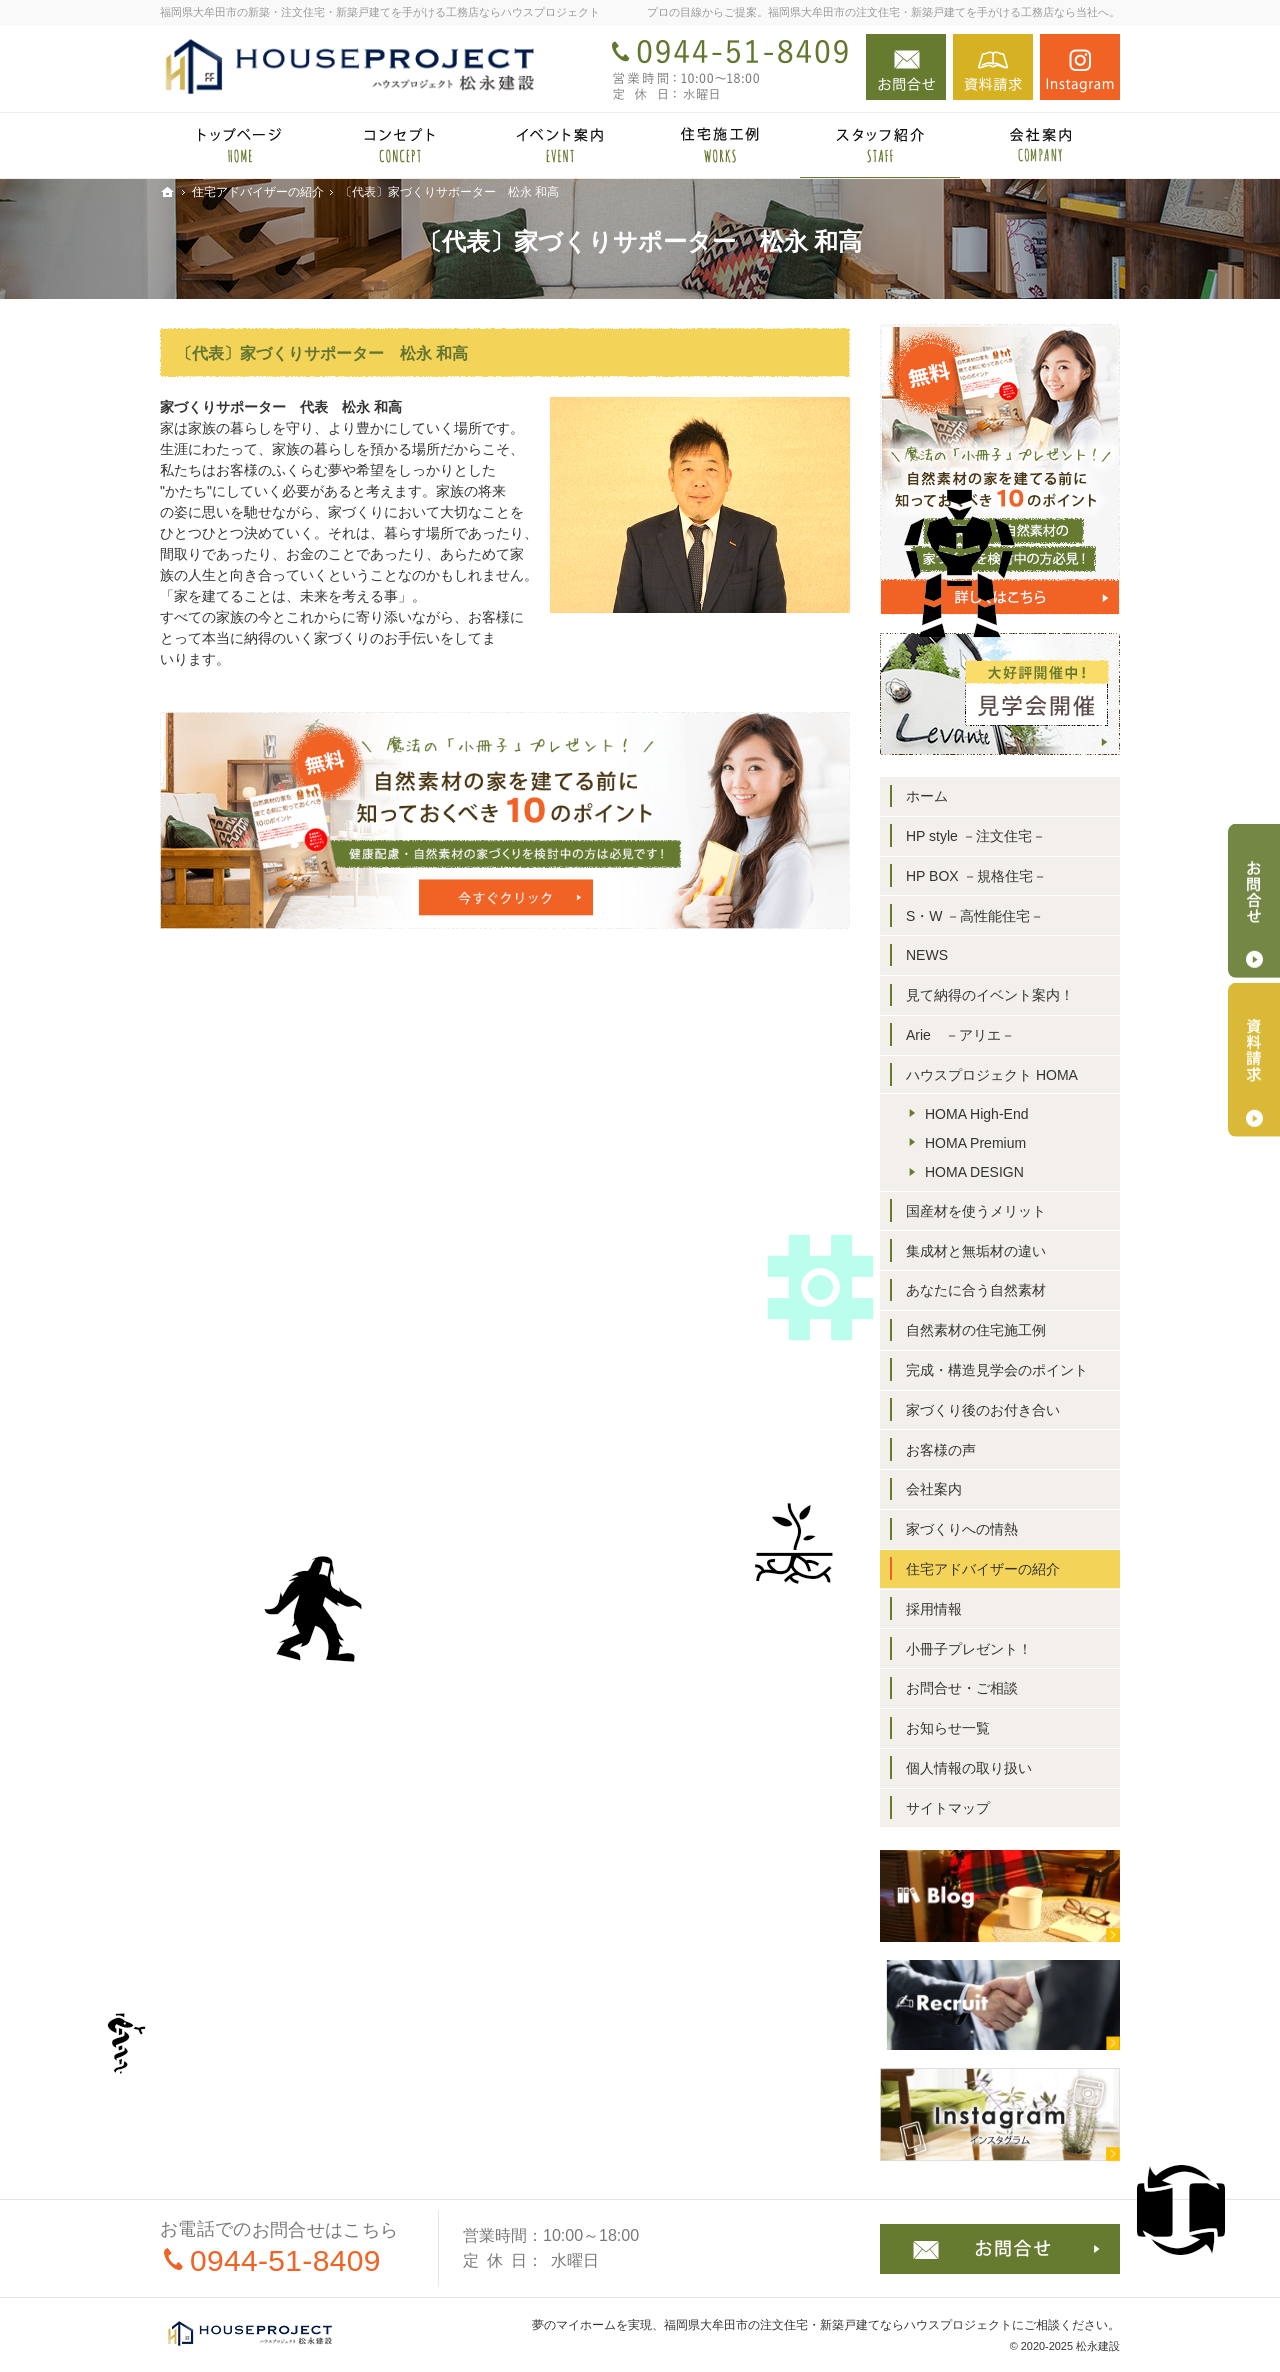 The width and height of the screenshot is (1280, 2372). What do you see at coordinates (313, 1609) in the screenshot?
I see `sasquatch or bigfoot character selection` at bounding box center [313, 1609].